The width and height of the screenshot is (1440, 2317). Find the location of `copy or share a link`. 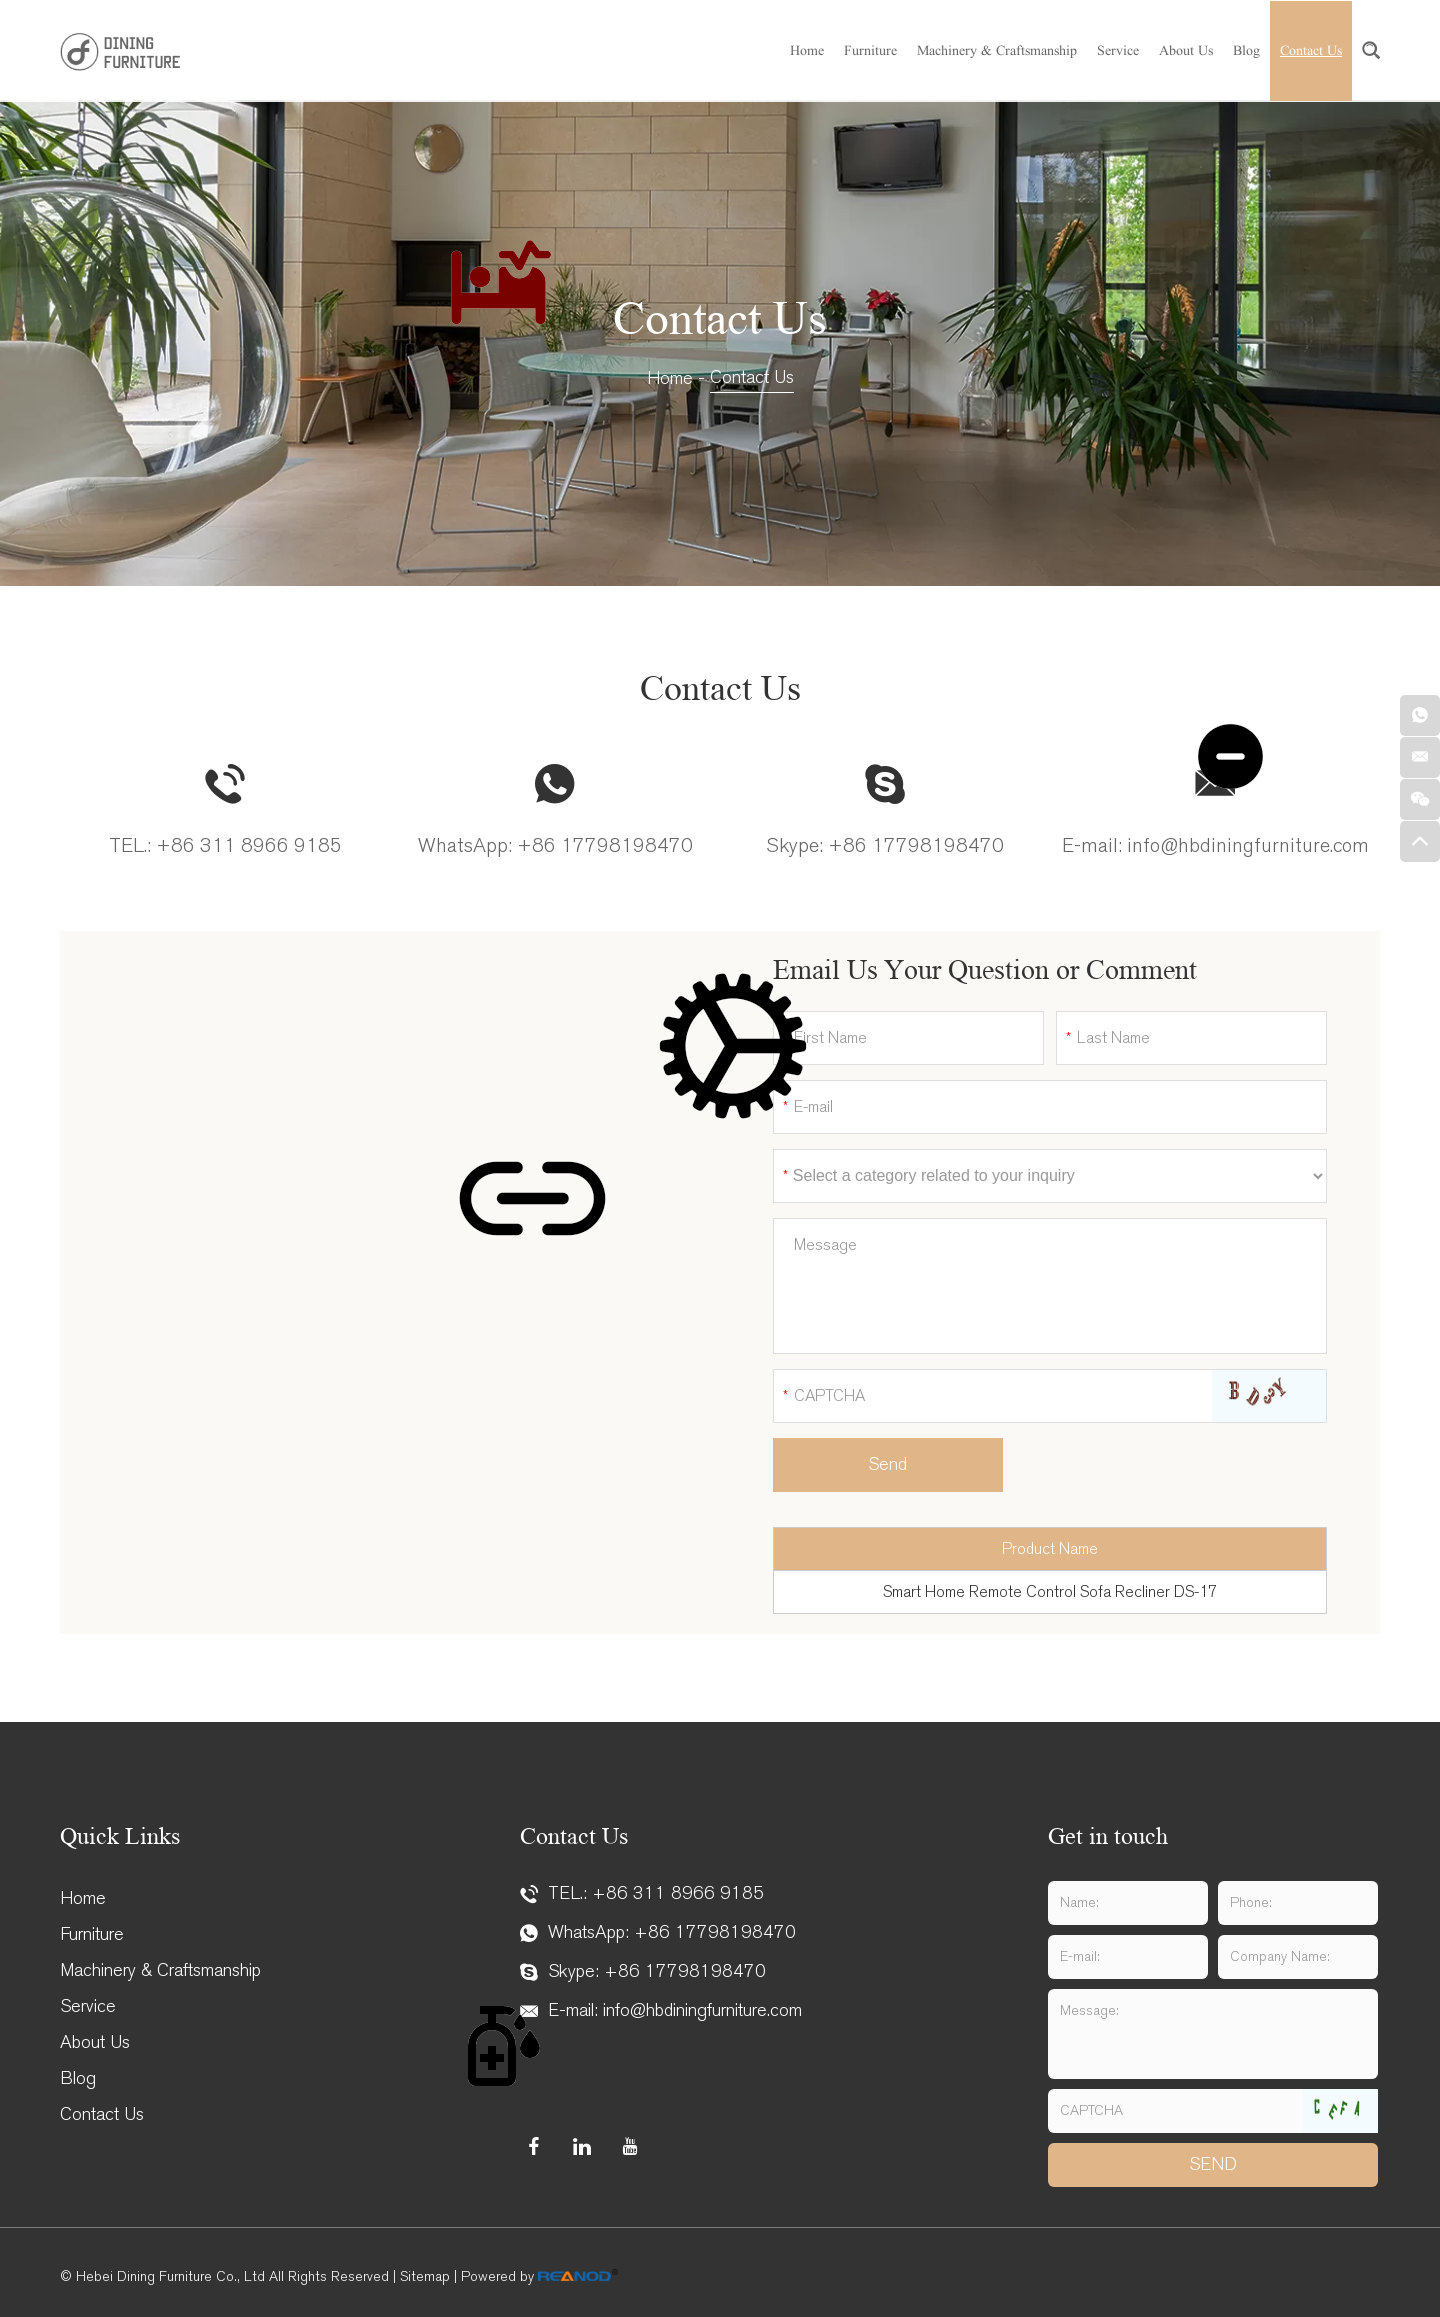

copy or share a link is located at coordinates (532, 1198).